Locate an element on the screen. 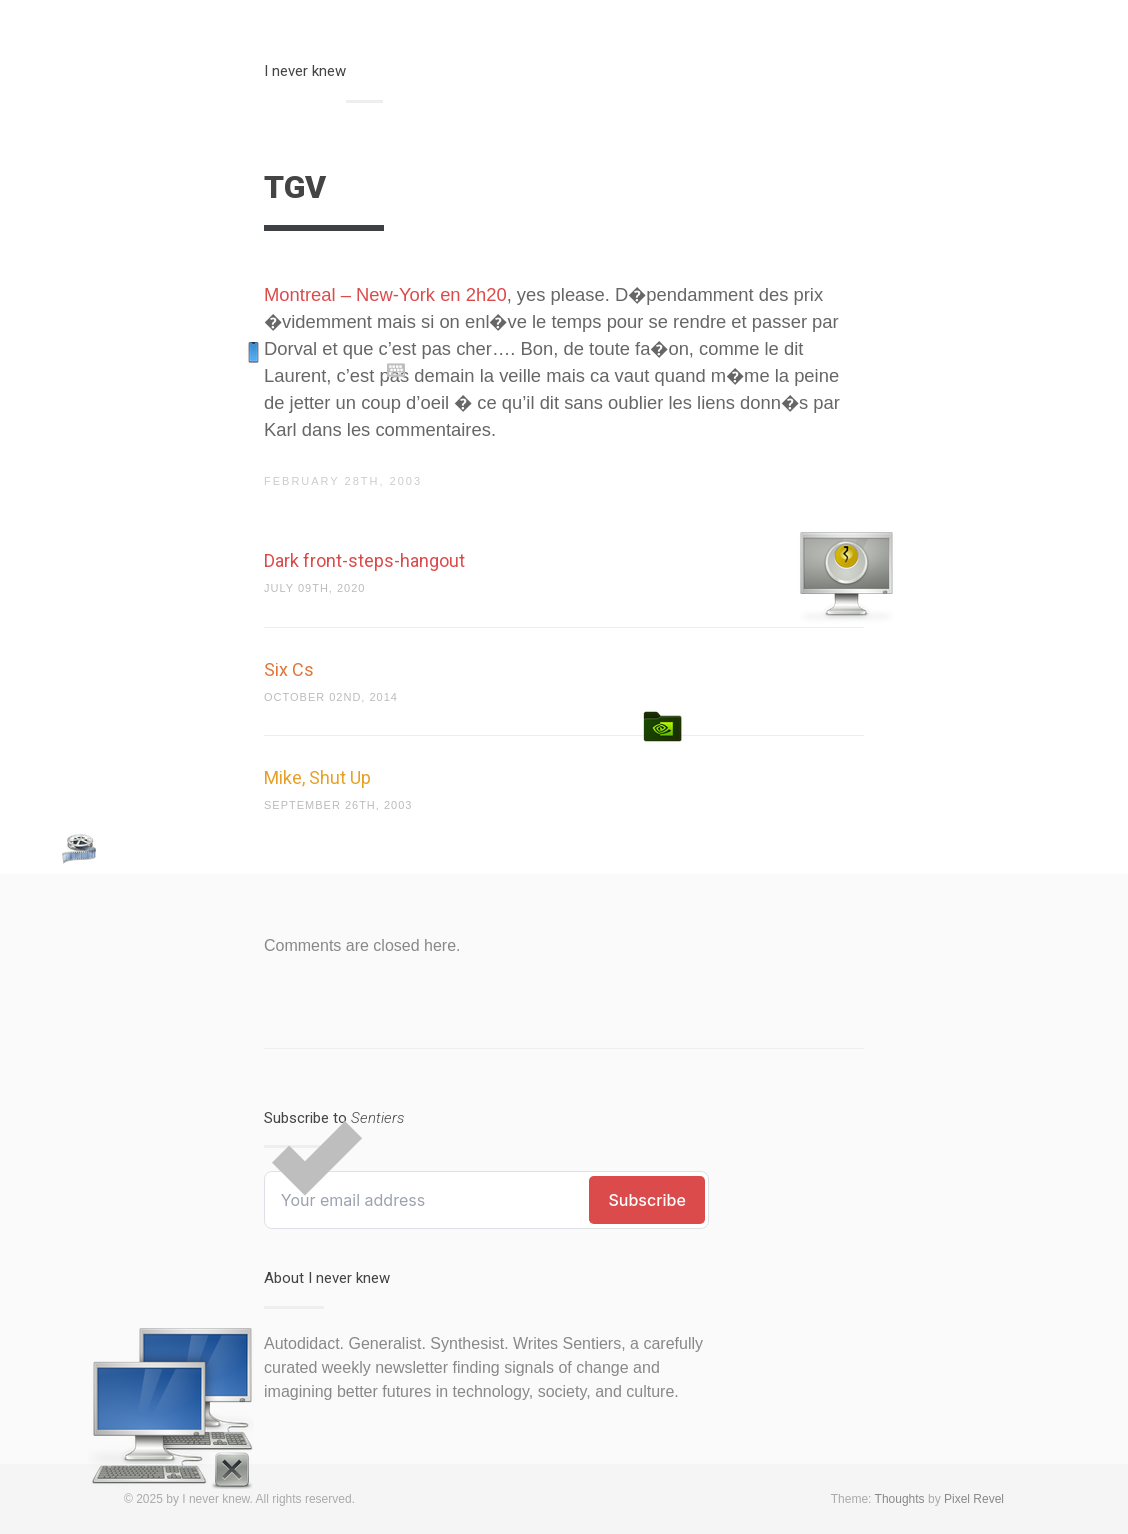  confirm or apply changes is located at coordinates (313, 1154).